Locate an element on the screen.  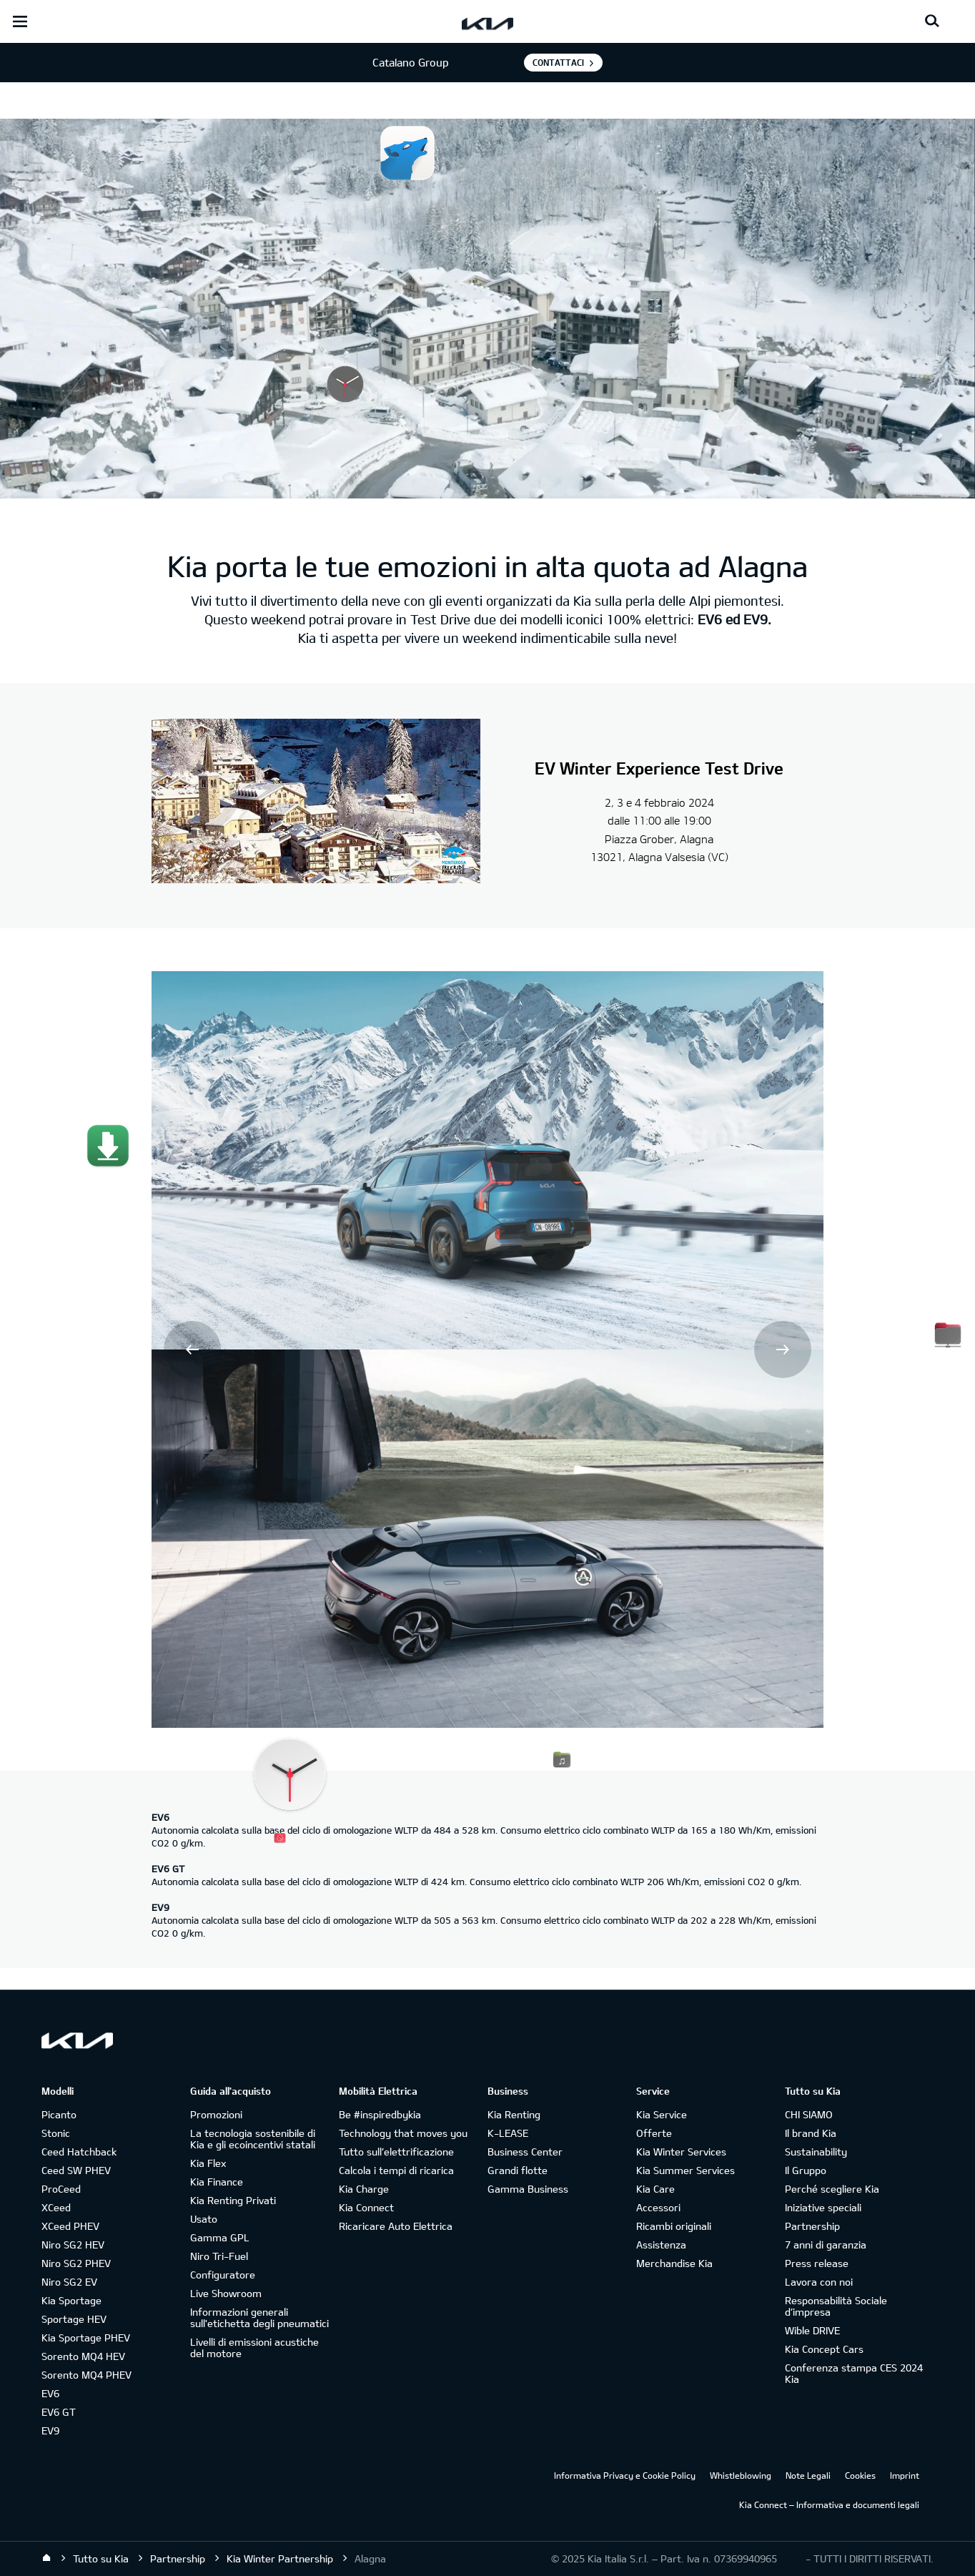
open recently accessed documents is located at coordinates (289, 1774).